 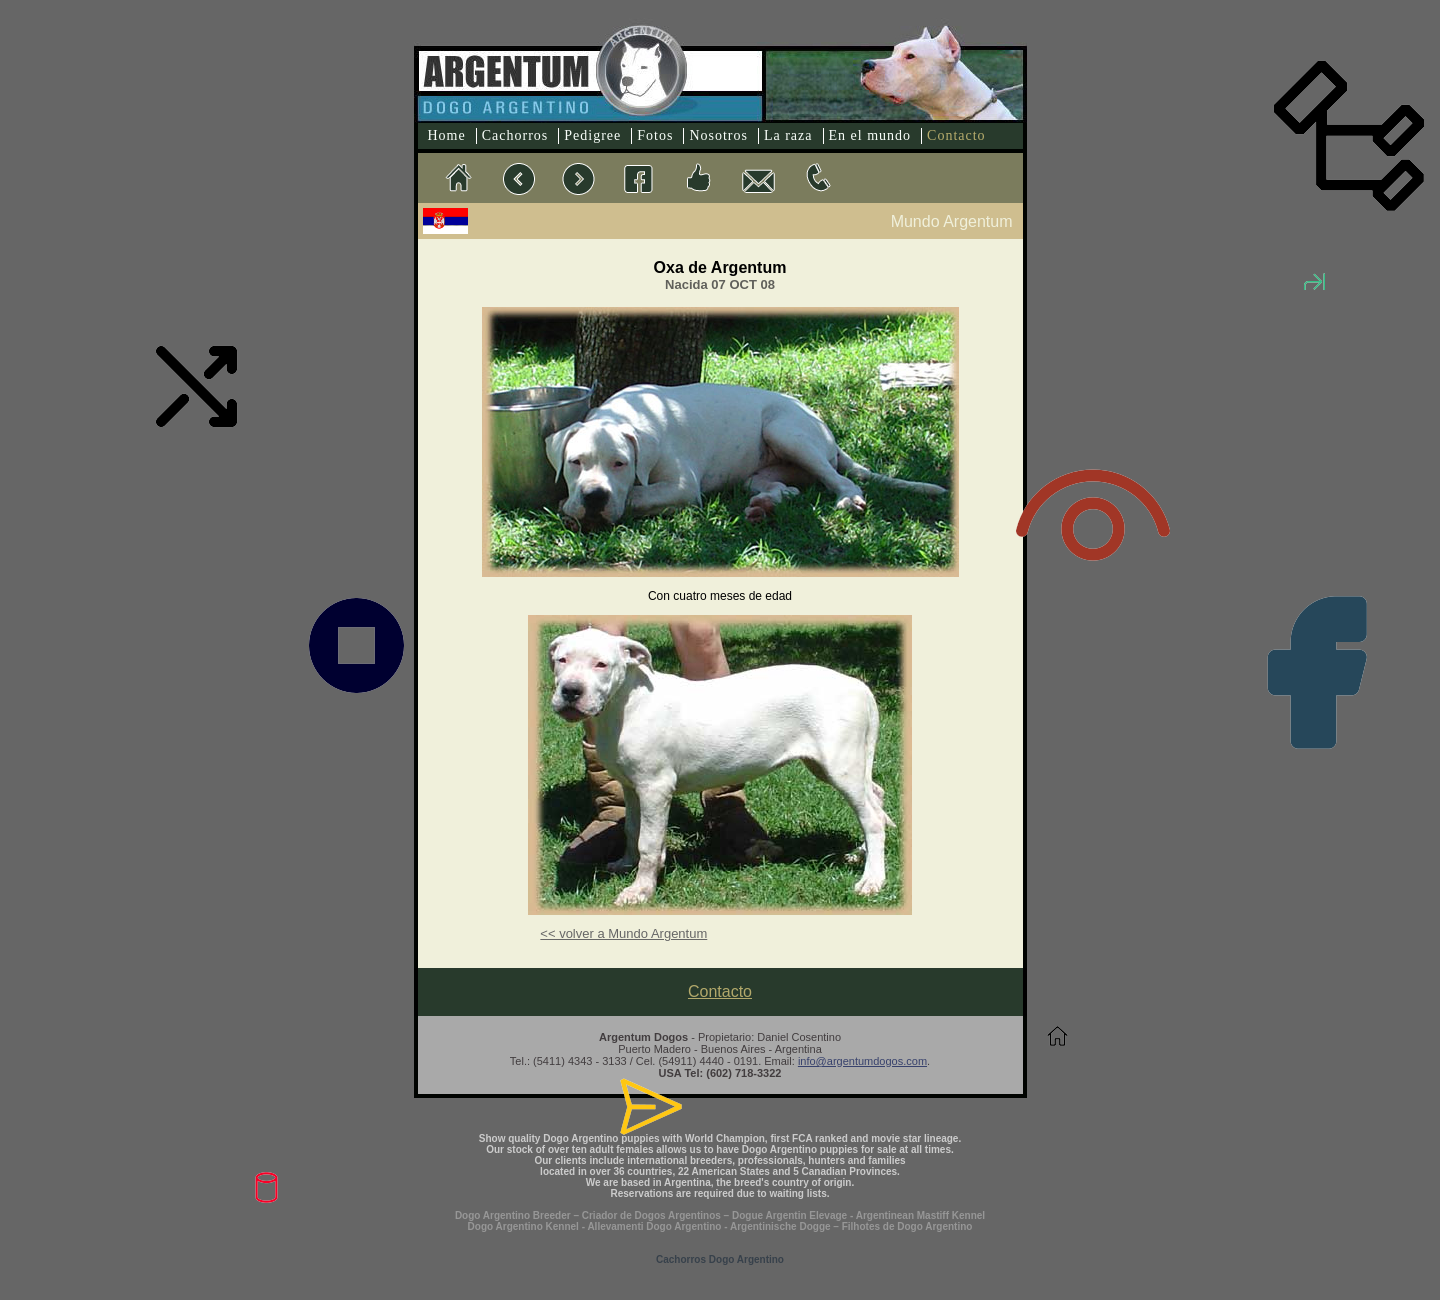 I want to click on navigate to the home screen, so click(x=1057, y=1036).